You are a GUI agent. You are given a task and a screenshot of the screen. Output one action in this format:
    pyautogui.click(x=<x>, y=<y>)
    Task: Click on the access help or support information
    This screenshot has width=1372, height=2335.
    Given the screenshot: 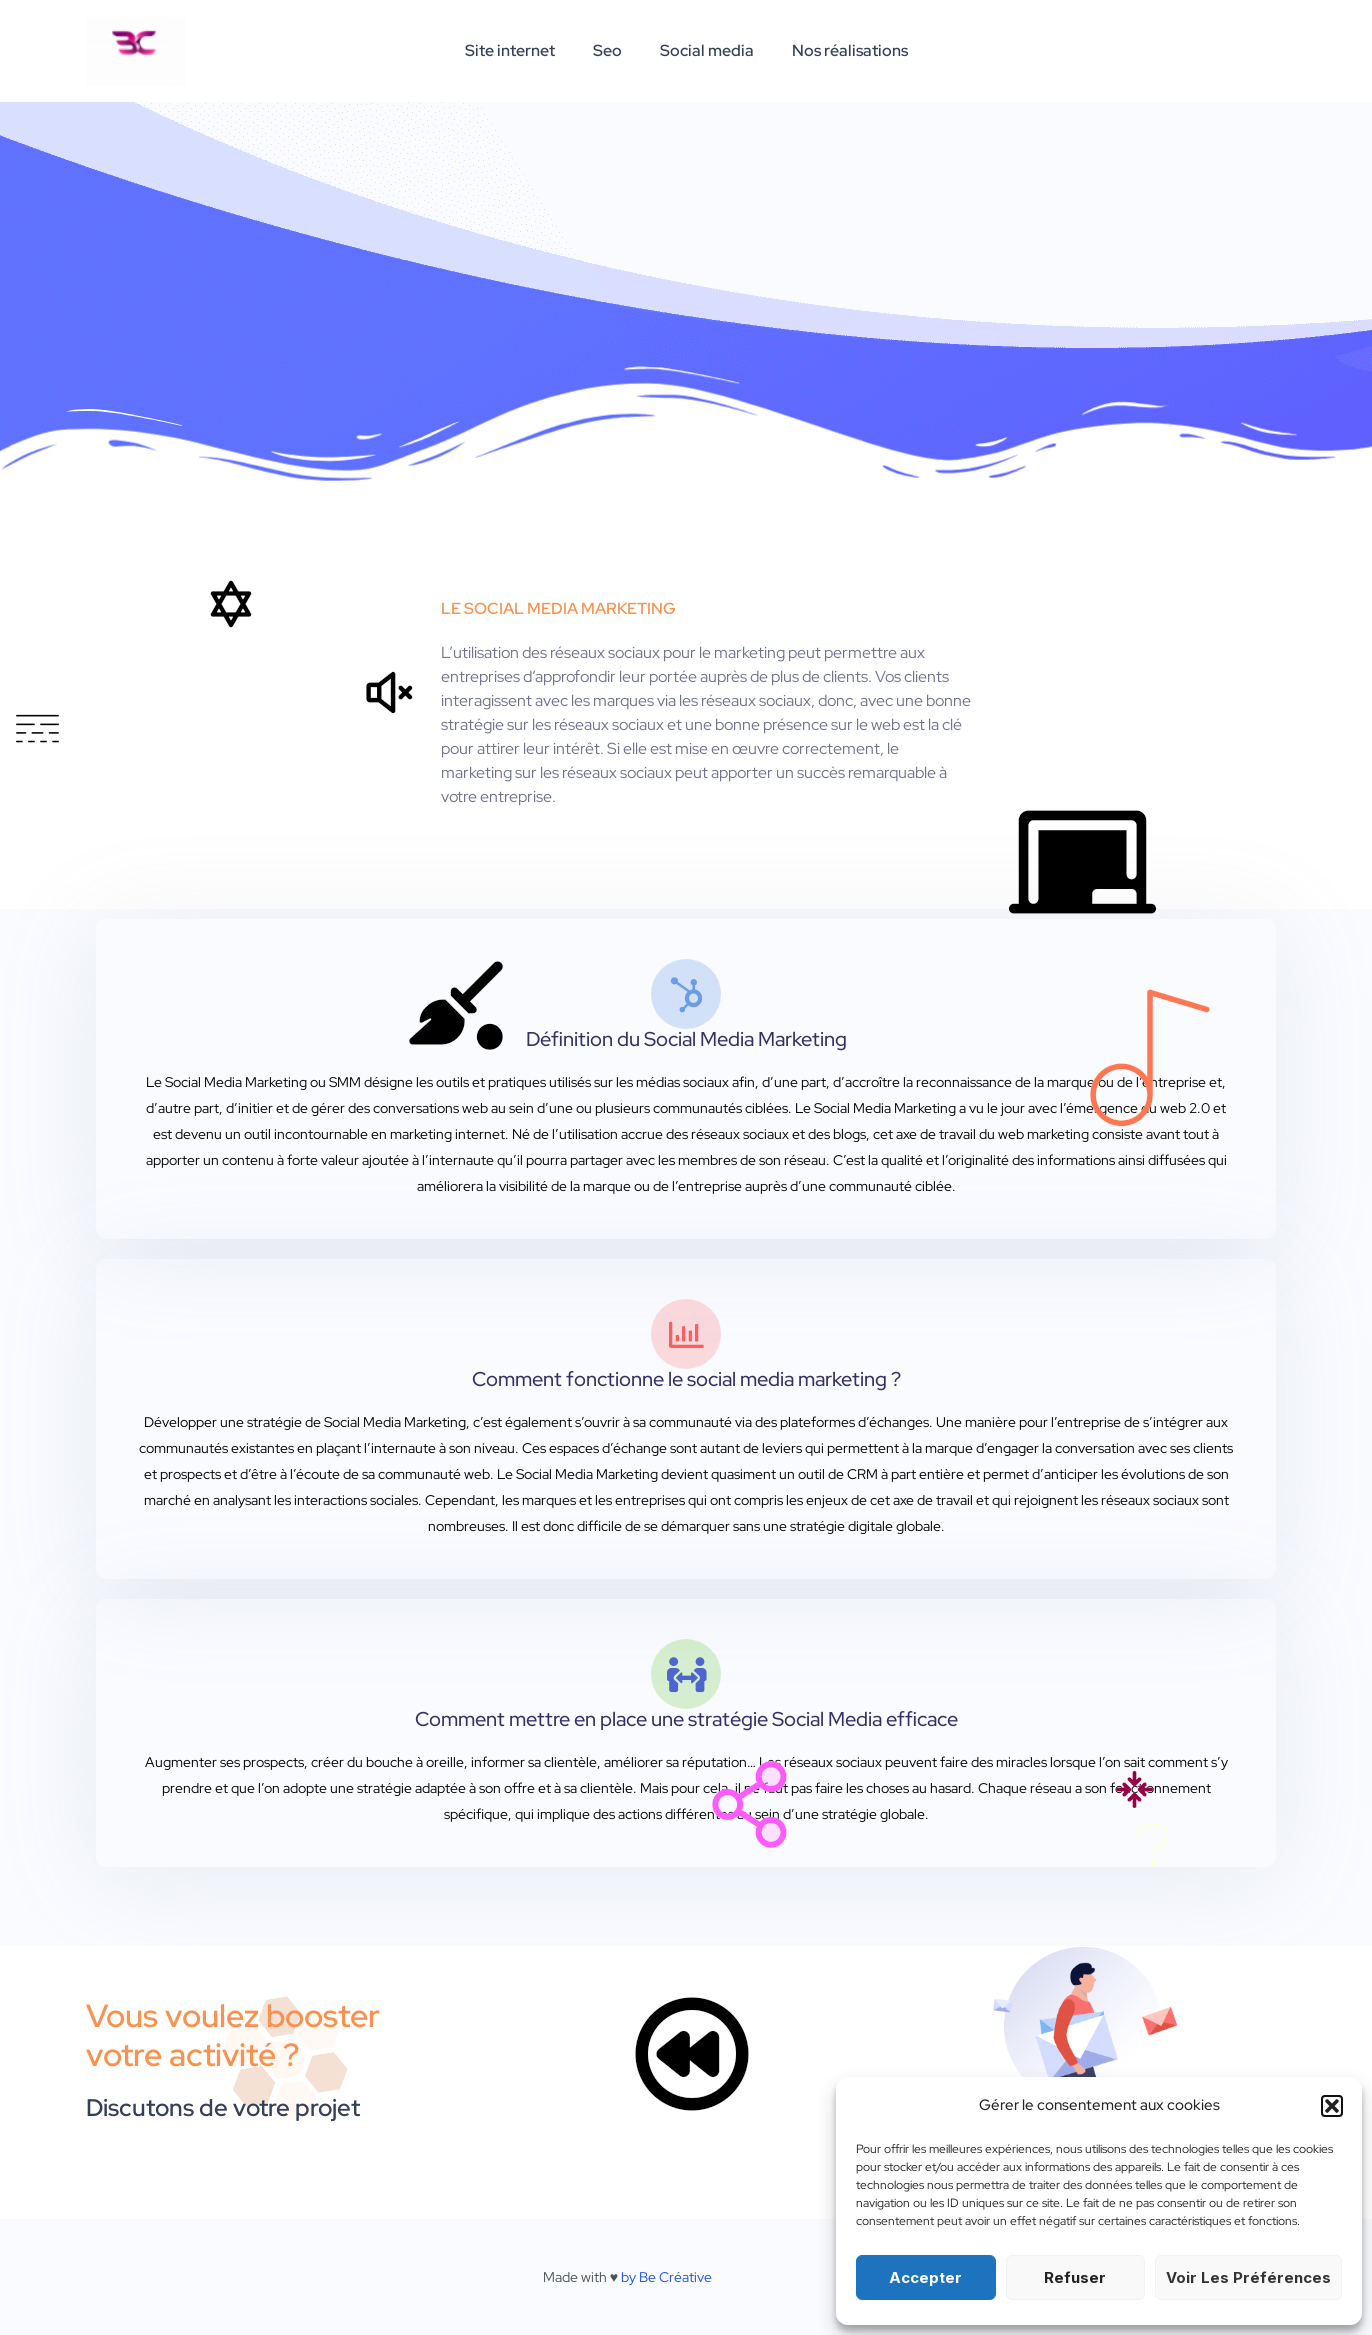 What is the action you would take?
    pyautogui.click(x=1153, y=1843)
    